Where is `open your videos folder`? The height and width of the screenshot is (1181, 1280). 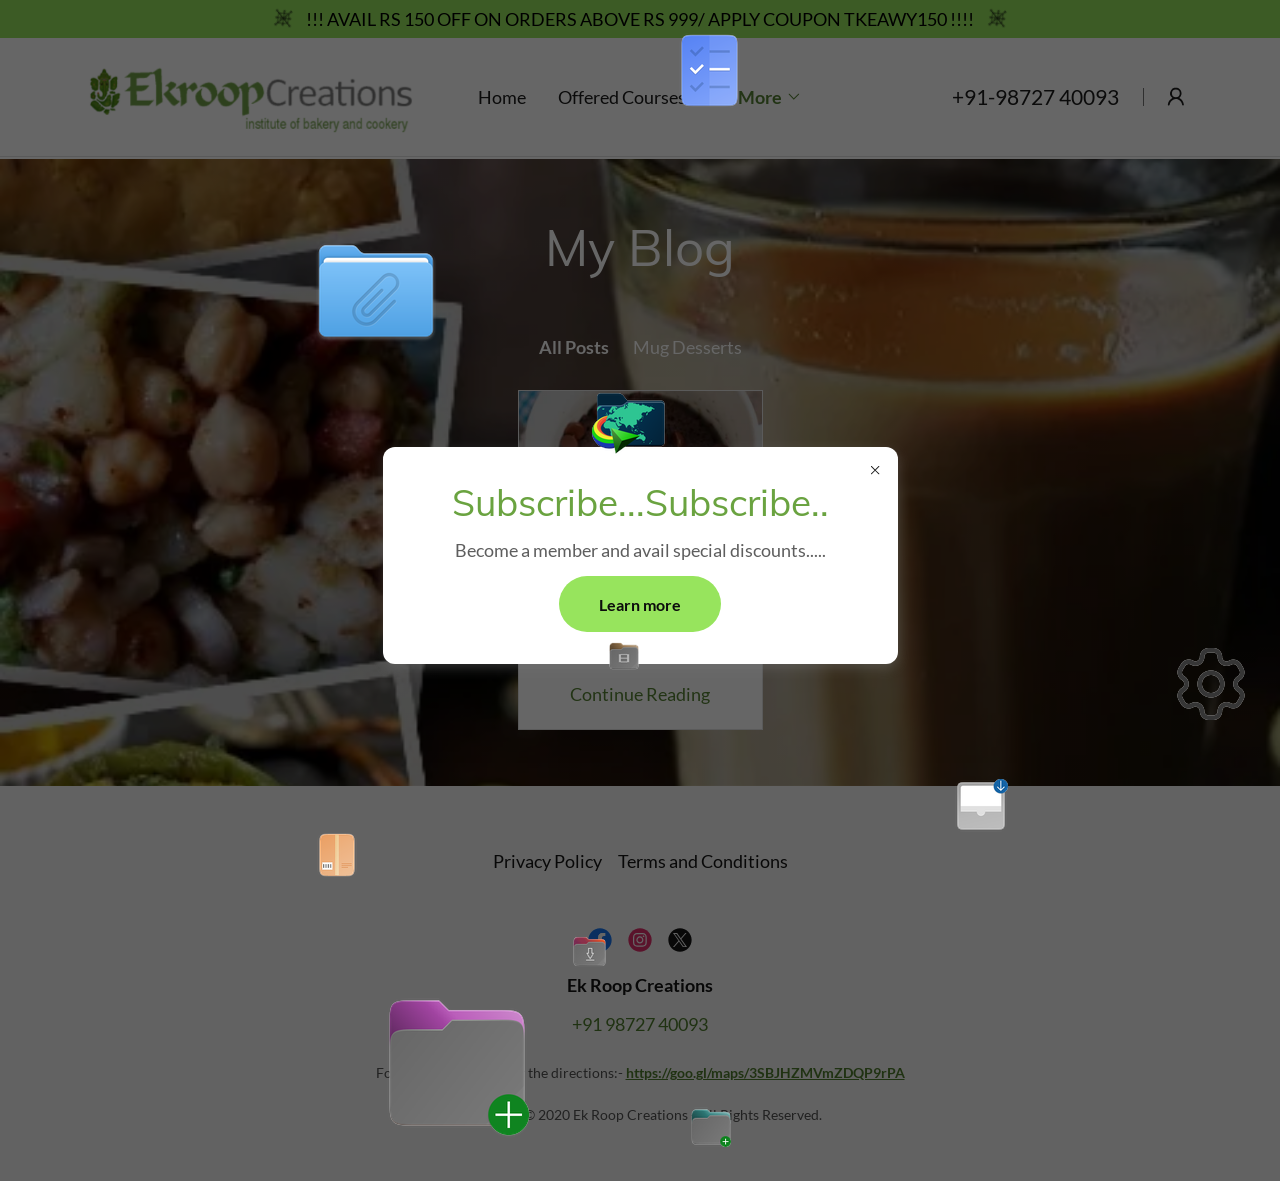 open your videos folder is located at coordinates (624, 656).